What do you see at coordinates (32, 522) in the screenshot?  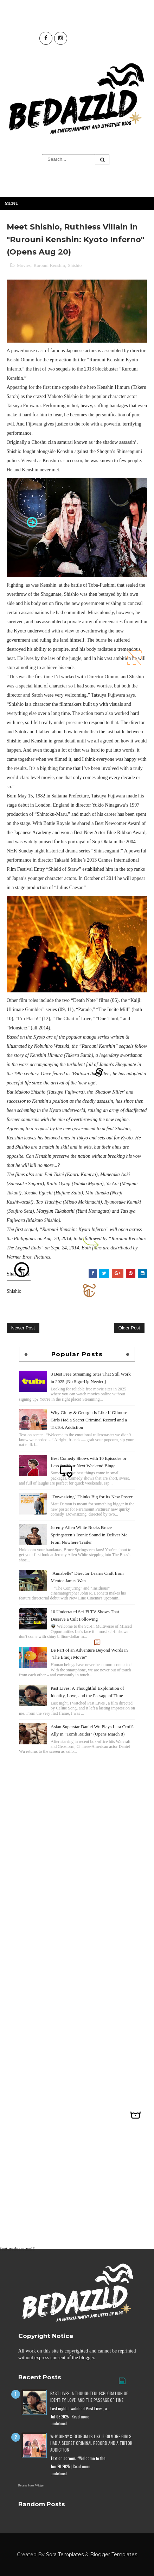 I see `go to next step or screen` at bounding box center [32, 522].